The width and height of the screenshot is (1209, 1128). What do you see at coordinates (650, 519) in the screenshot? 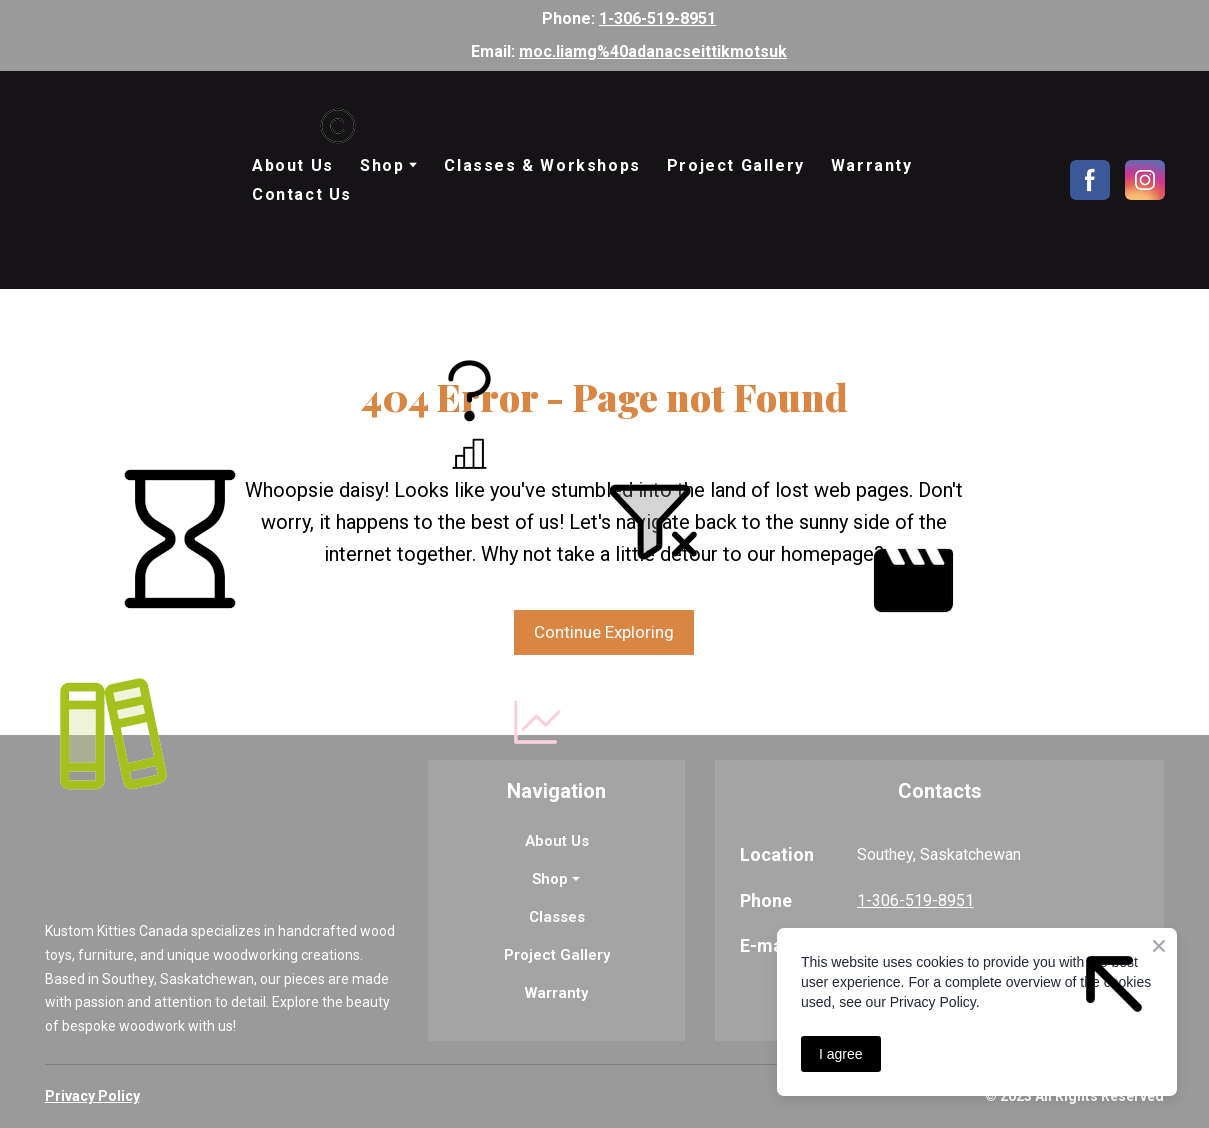
I see `clear all active filters` at bounding box center [650, 519].